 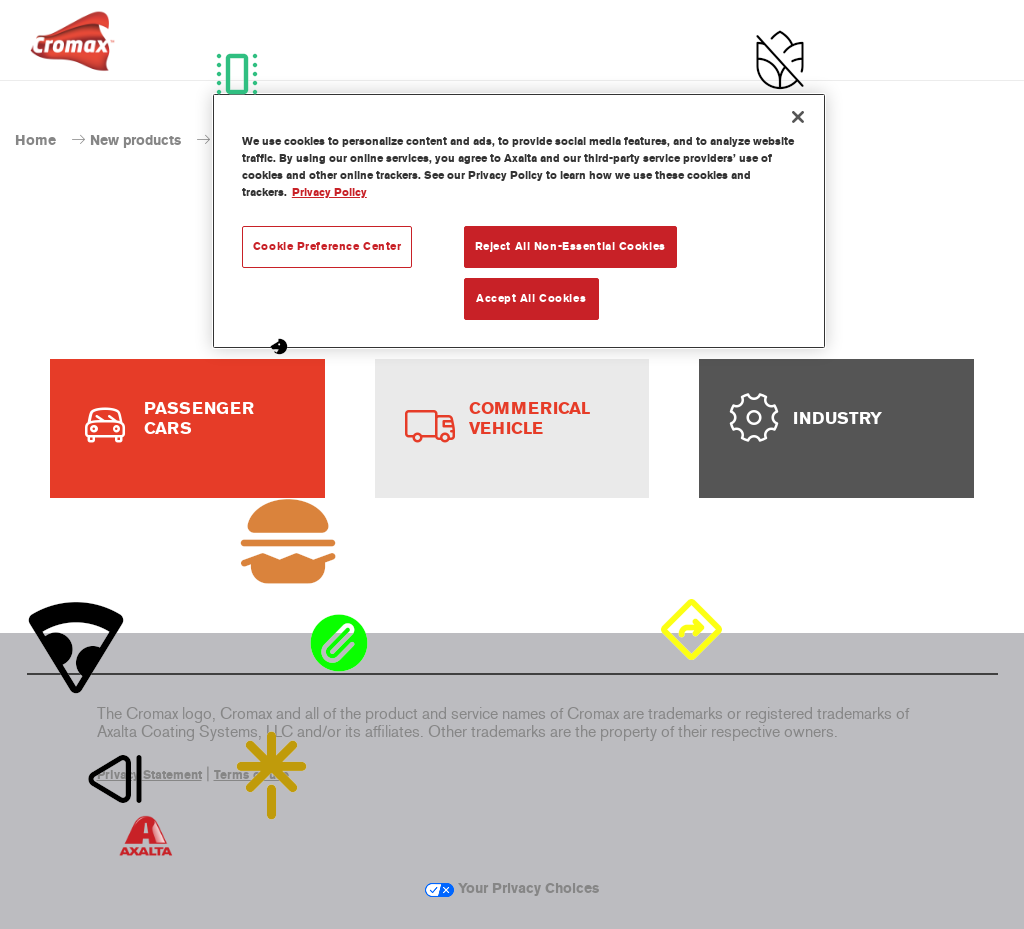 I want to click on access equestrian or horse-related features, so click(x=279, y=346).